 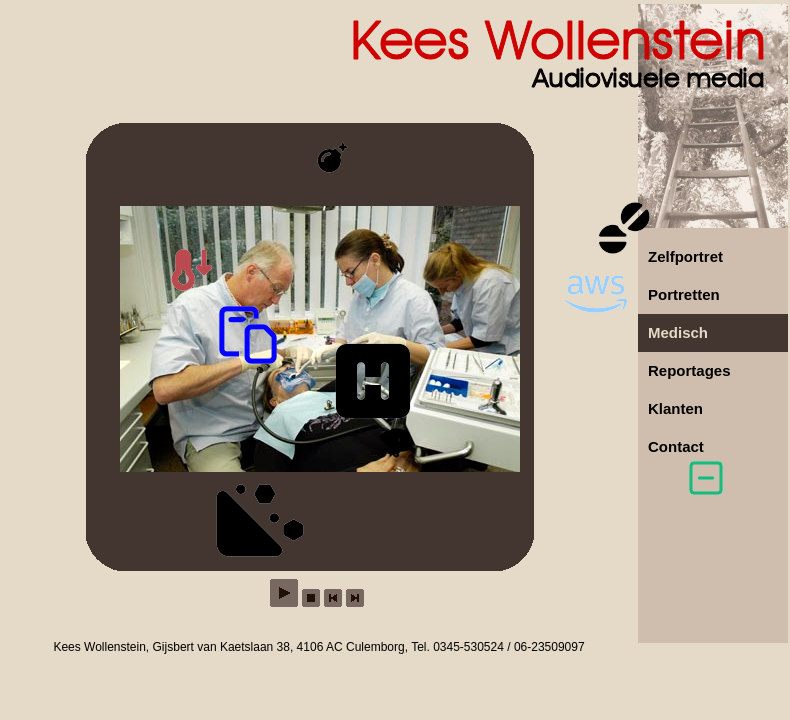 What do you see at coordinates (332, 158) in the screenshot?
I see `indicates a destructive or irreversible action` at bounding box center [332, 158].